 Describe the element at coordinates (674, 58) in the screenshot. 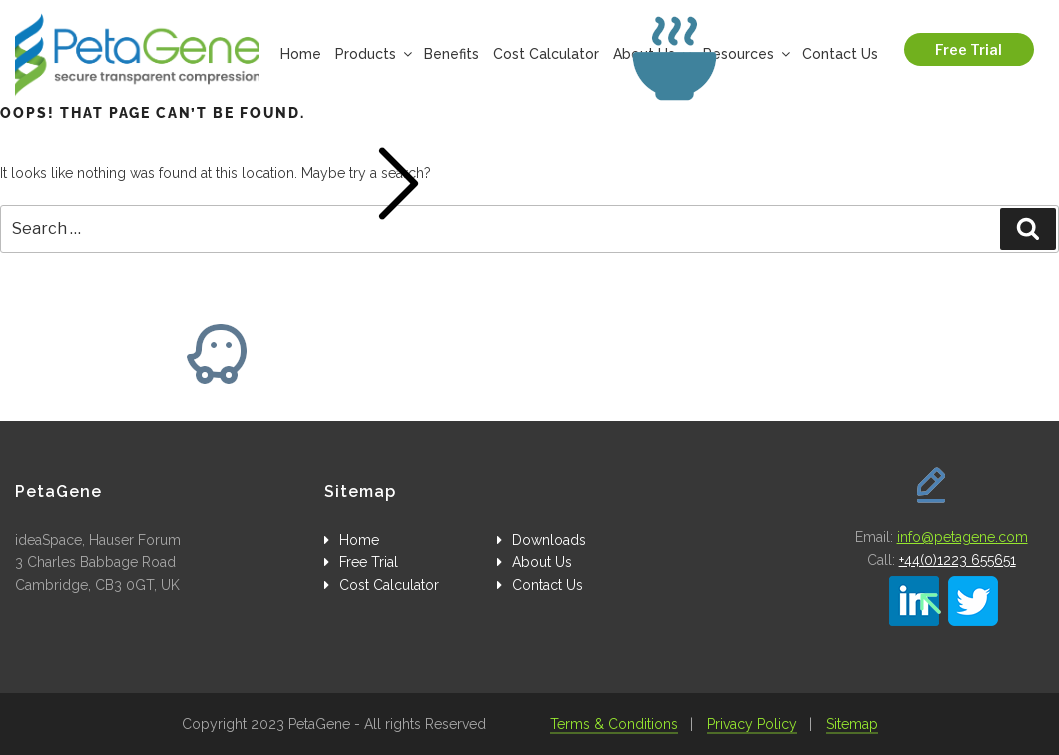

I see `view hot food or soup options` at that location.